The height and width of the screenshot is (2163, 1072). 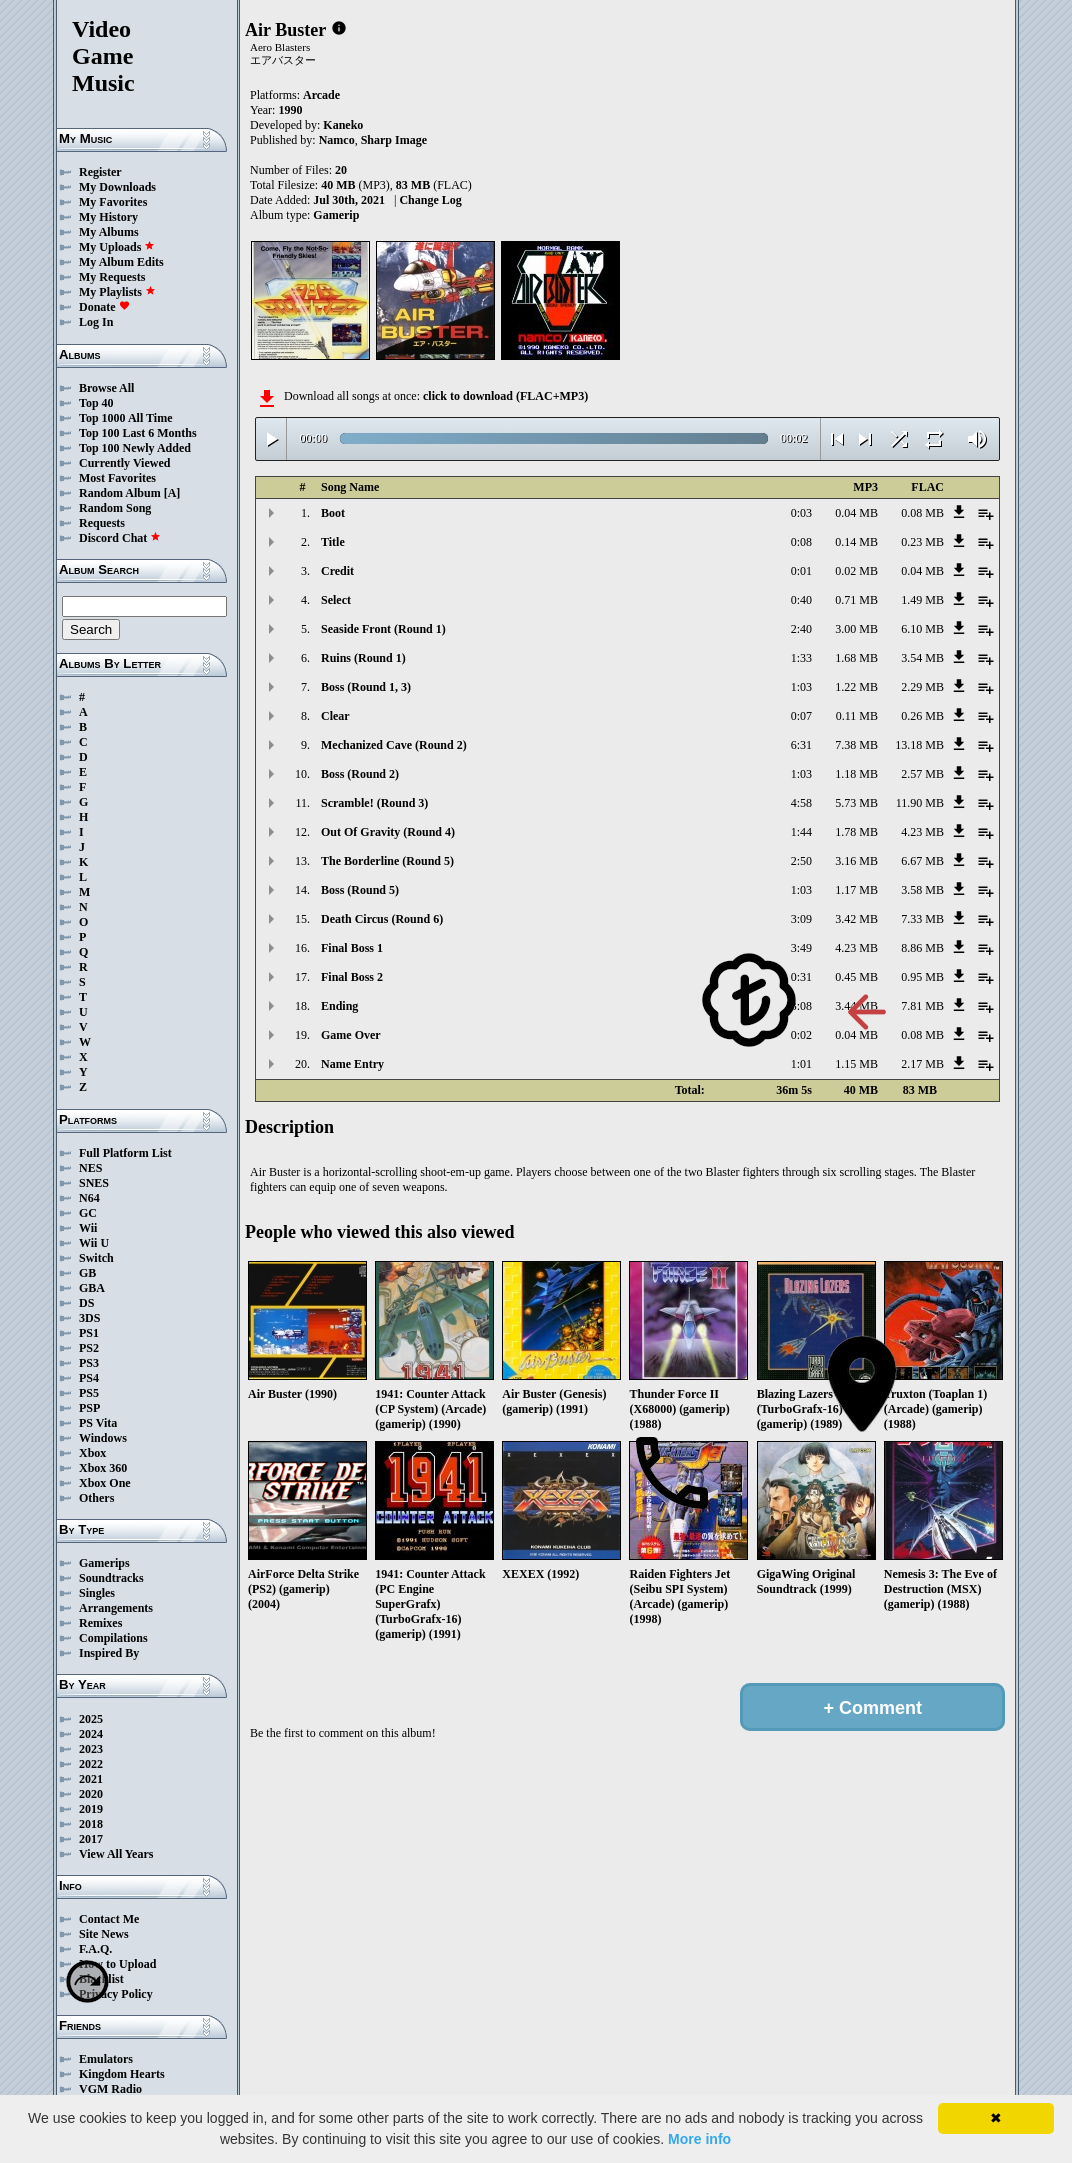 I want to click on make a phone call, so click(x=672, y=1473).